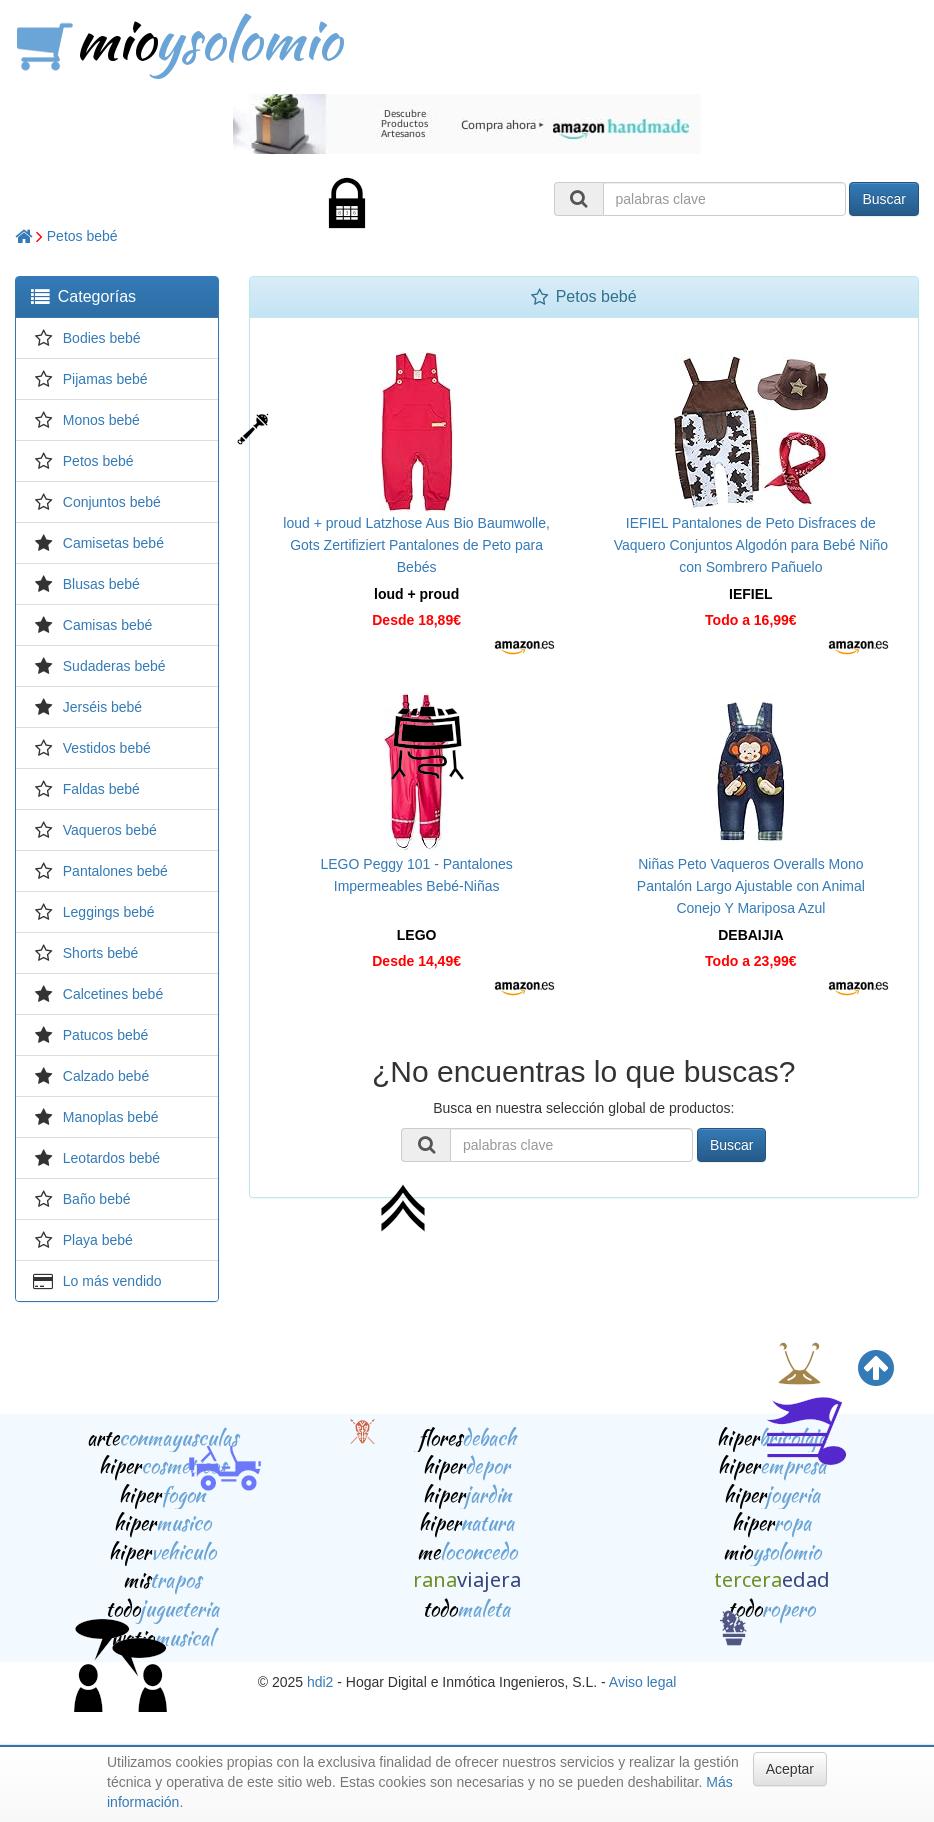  What do you see at coordinates (734, 1628) in the screenshot?
I see `decorative plant or garden category indicator` at bounding box center [734, 1628].